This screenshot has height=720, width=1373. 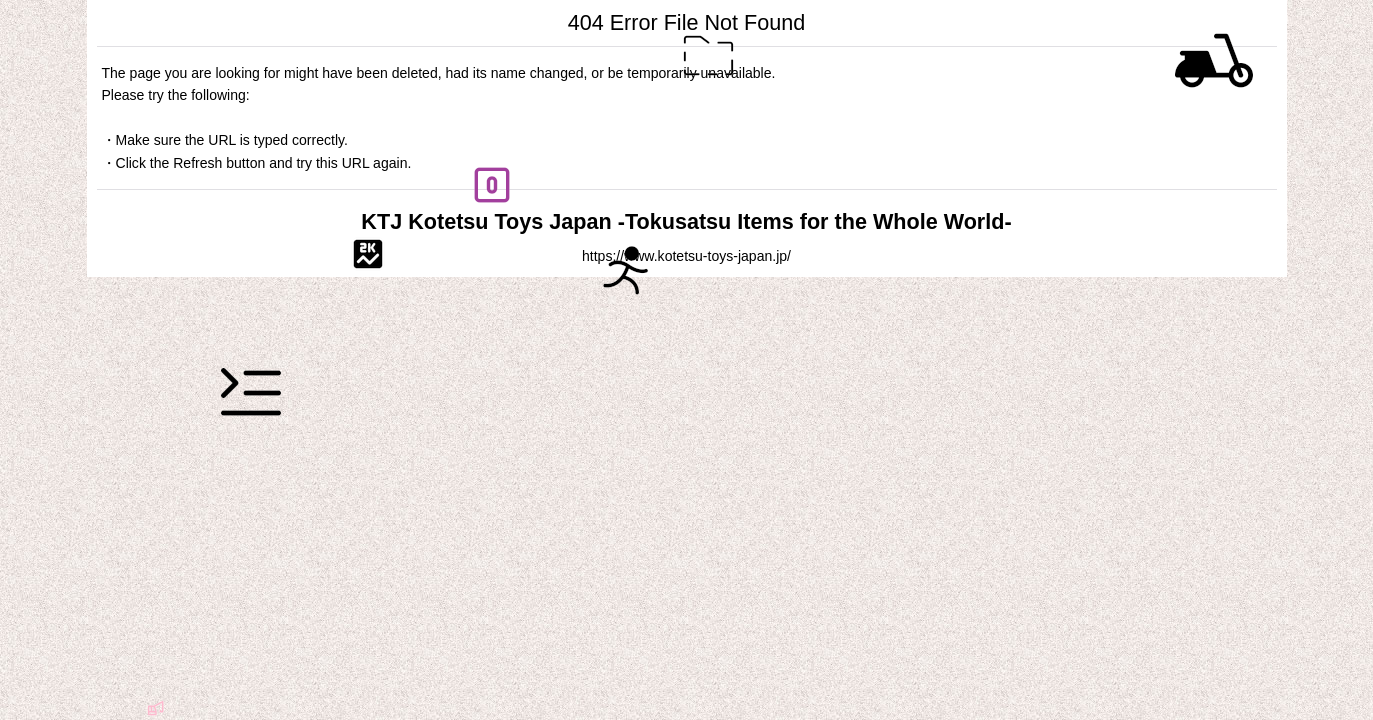 What do you see at coordinates (156, 709) in the screenshot?
I see `construction or building in progress` at bounding box center [156, 709].